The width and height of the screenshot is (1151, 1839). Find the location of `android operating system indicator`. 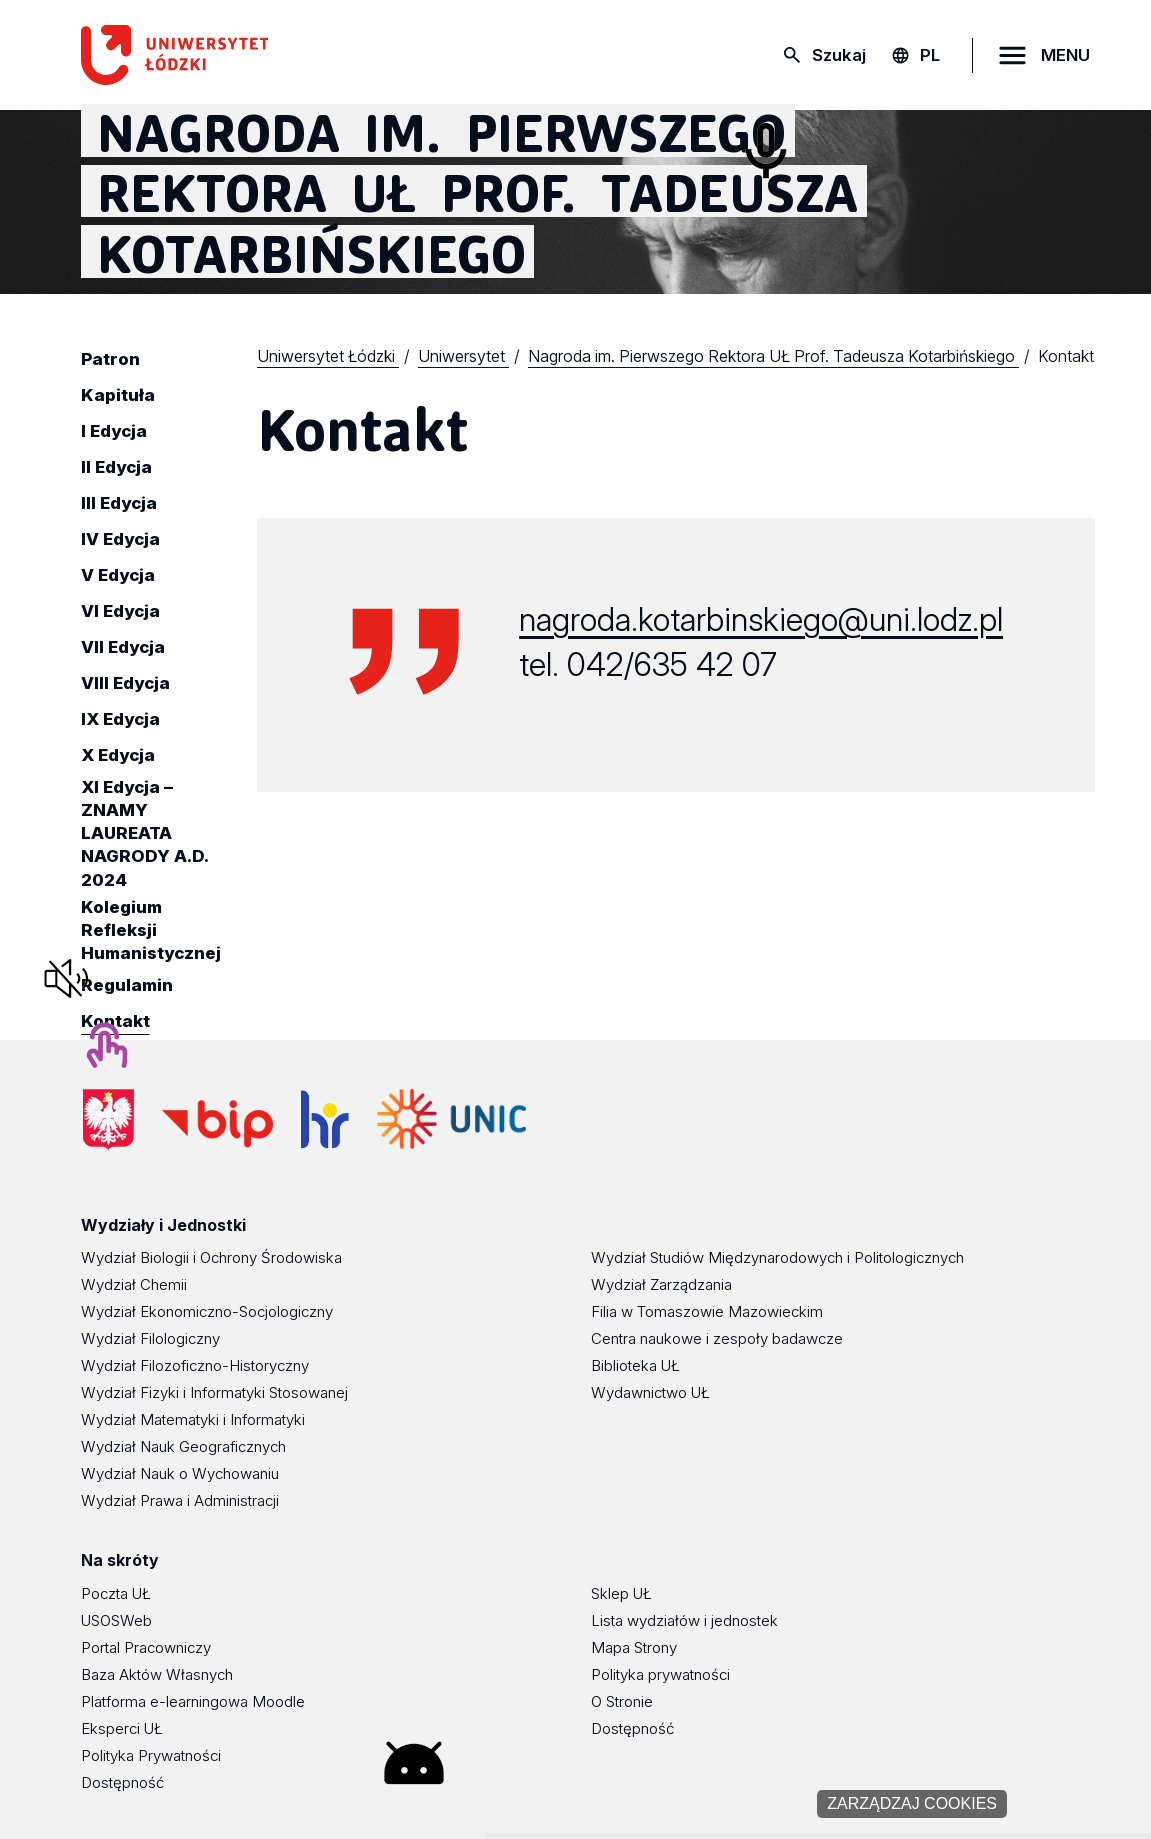

android operating system indicator is located at coordinates (414, 1765).